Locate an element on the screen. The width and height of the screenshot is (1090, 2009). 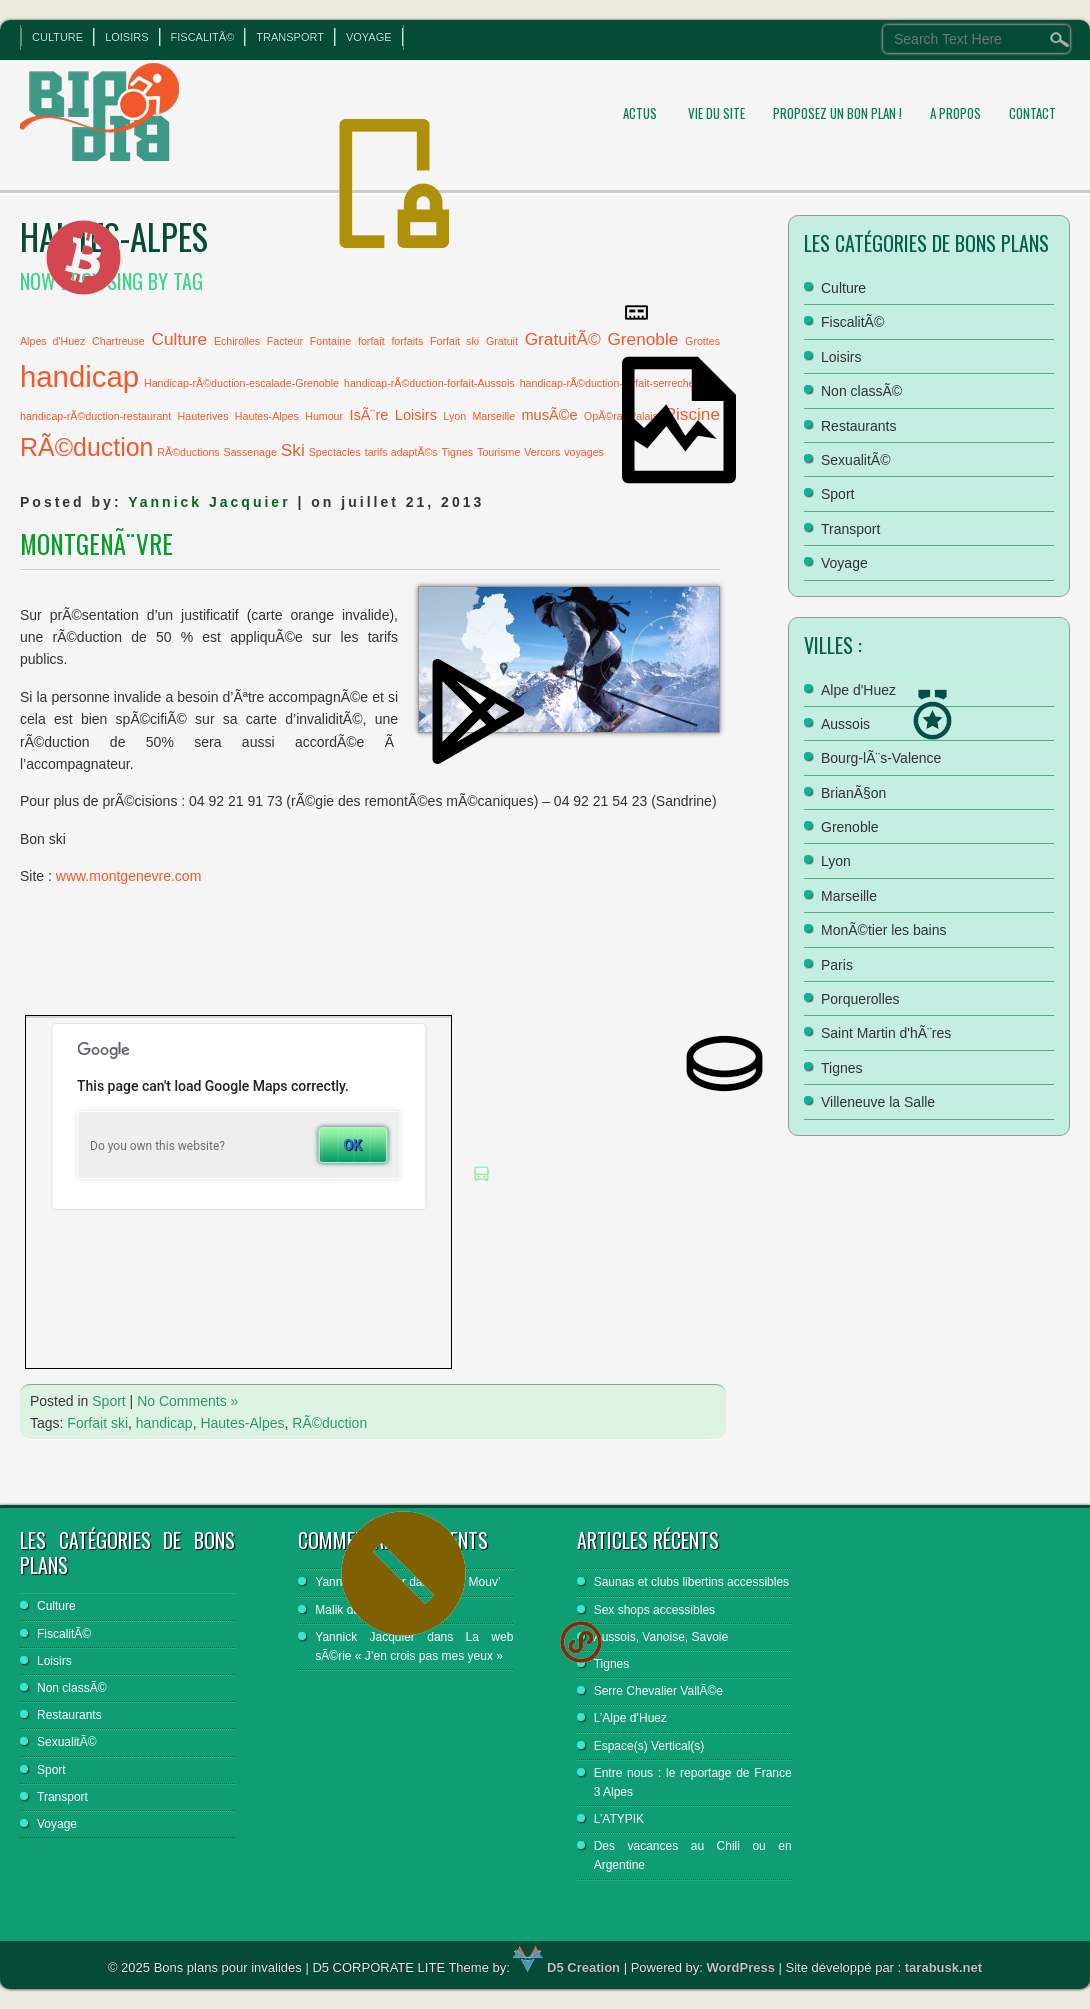
view public transit options is located at coordinates (481, 1173).